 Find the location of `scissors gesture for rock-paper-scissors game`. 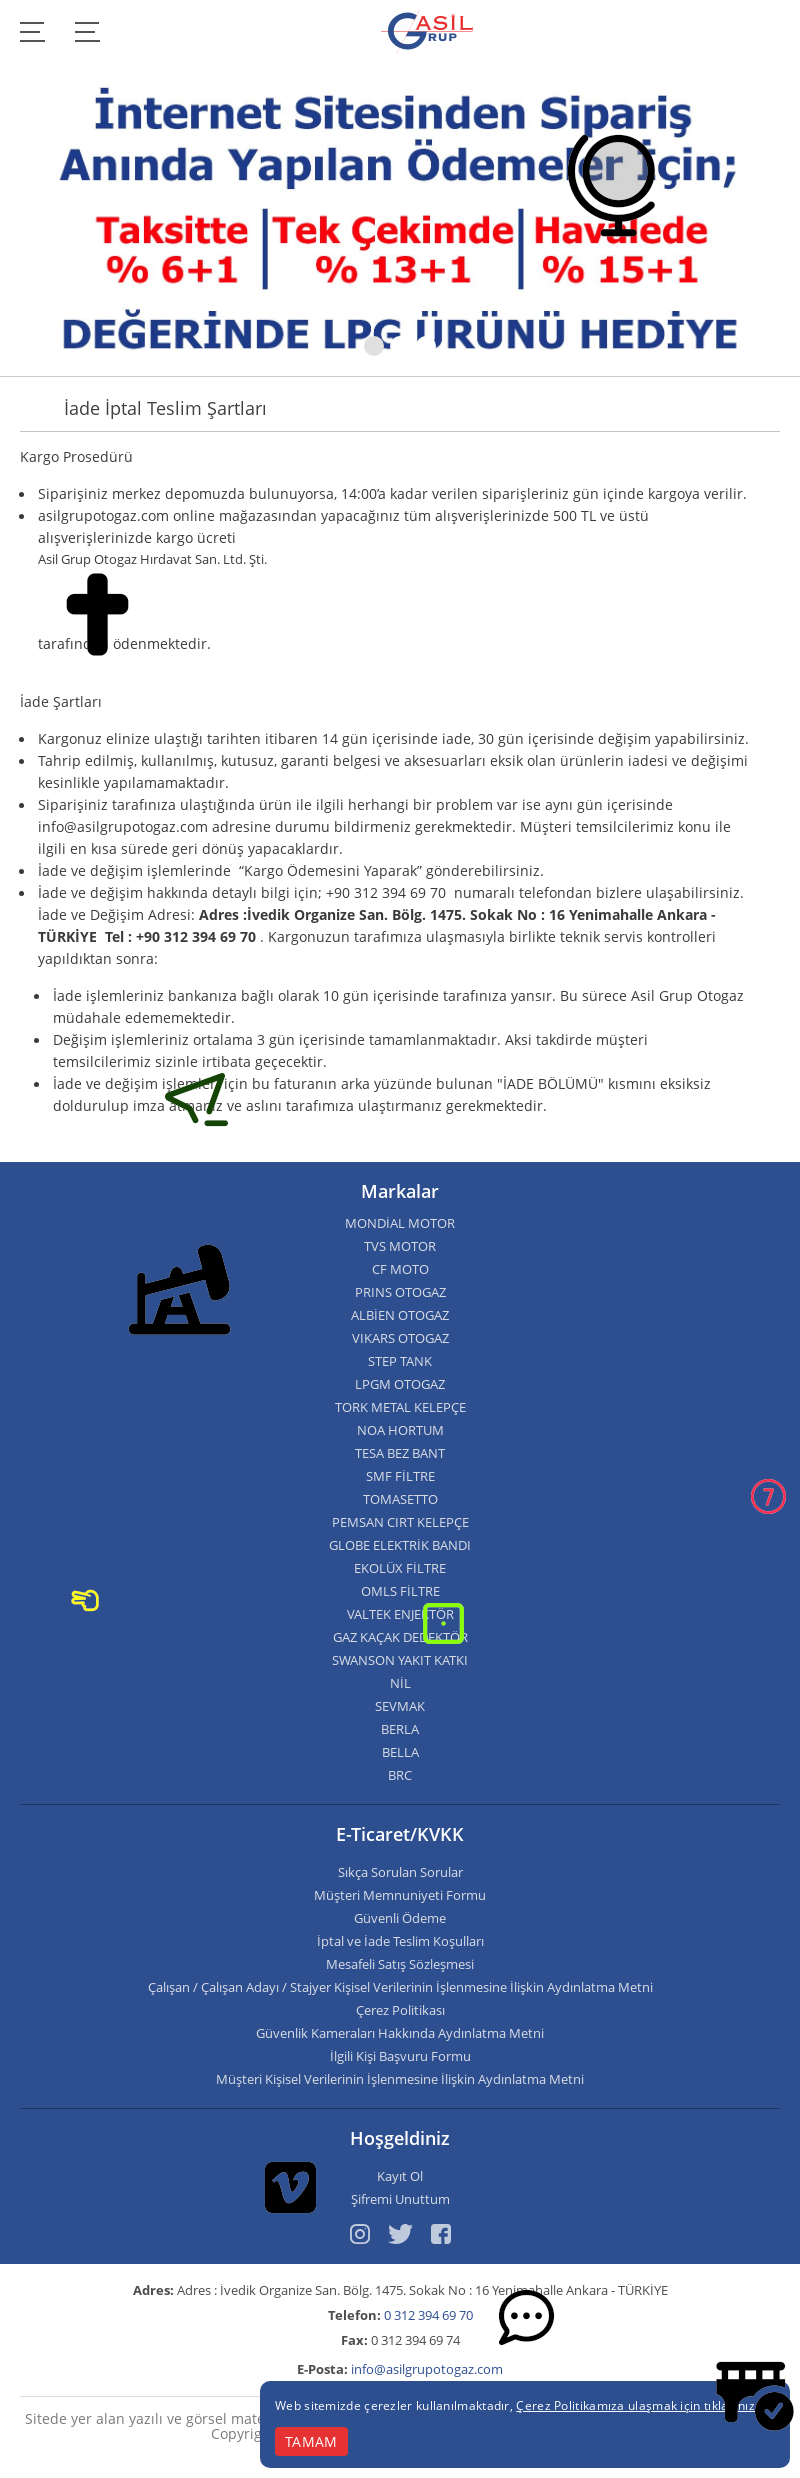

scissors gesture for rock-paper-scissors game is located at coordinates (85, 1600).